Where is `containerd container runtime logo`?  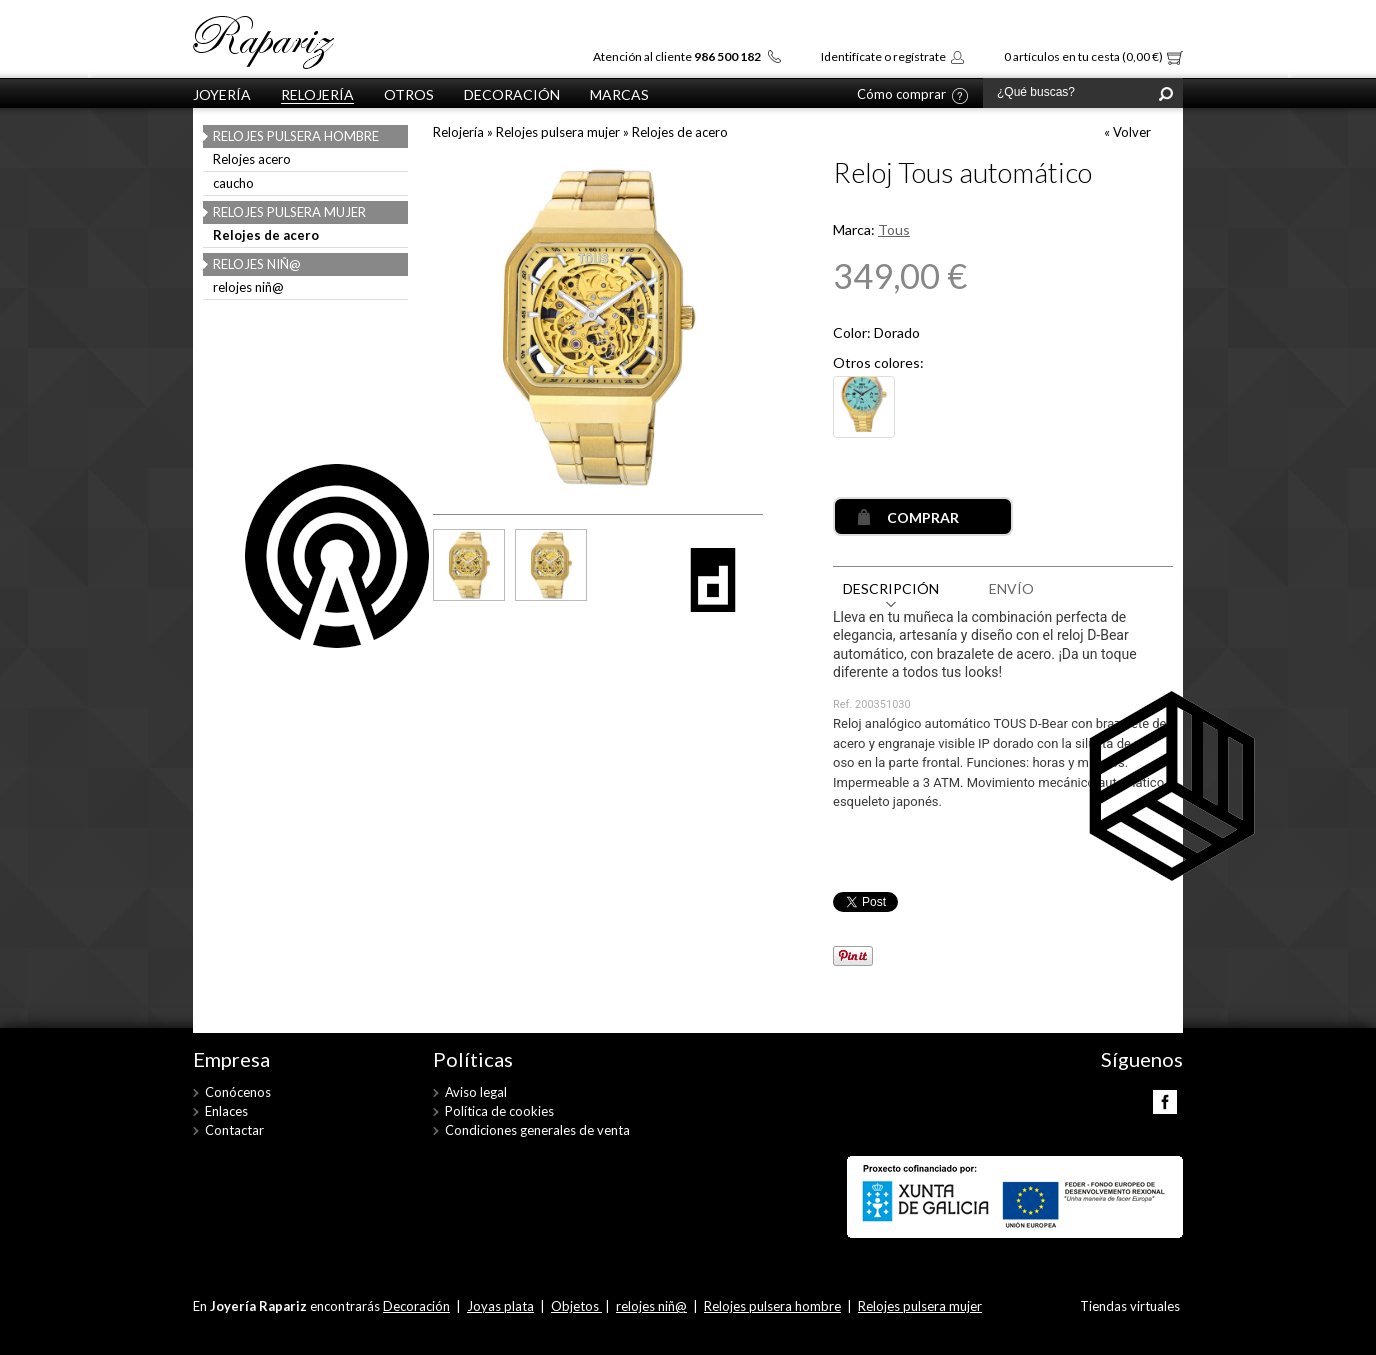 containerd container runtime logo is located at coordinates (713, 580).